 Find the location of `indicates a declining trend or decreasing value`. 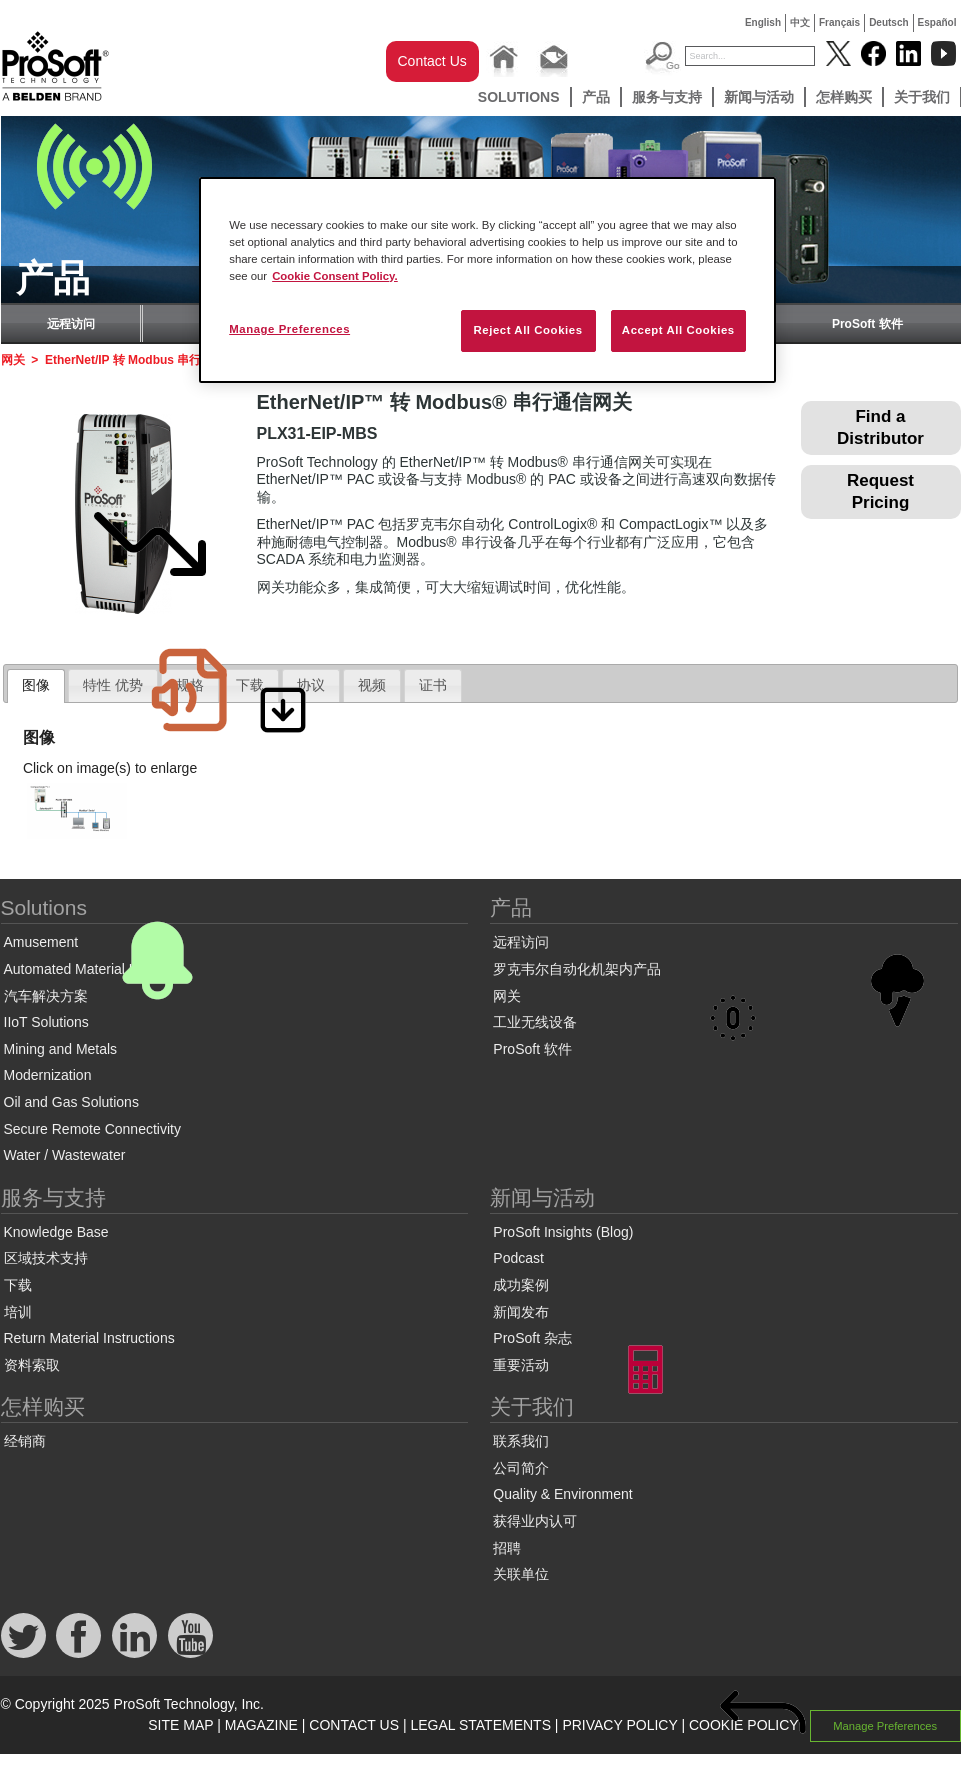

indicates a declining trend or decreasing value is located at coordinates (150, 544).